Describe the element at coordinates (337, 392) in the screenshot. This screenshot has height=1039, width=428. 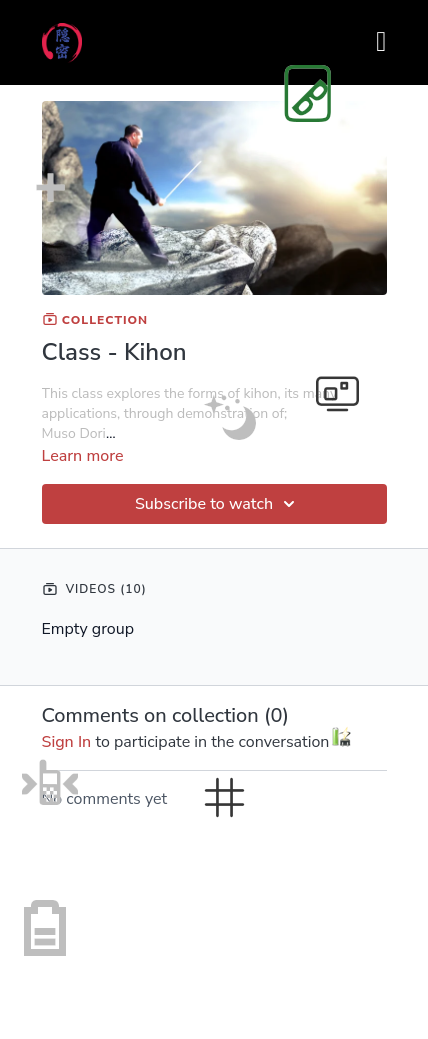
I see `access remote desktop settings` at that location.